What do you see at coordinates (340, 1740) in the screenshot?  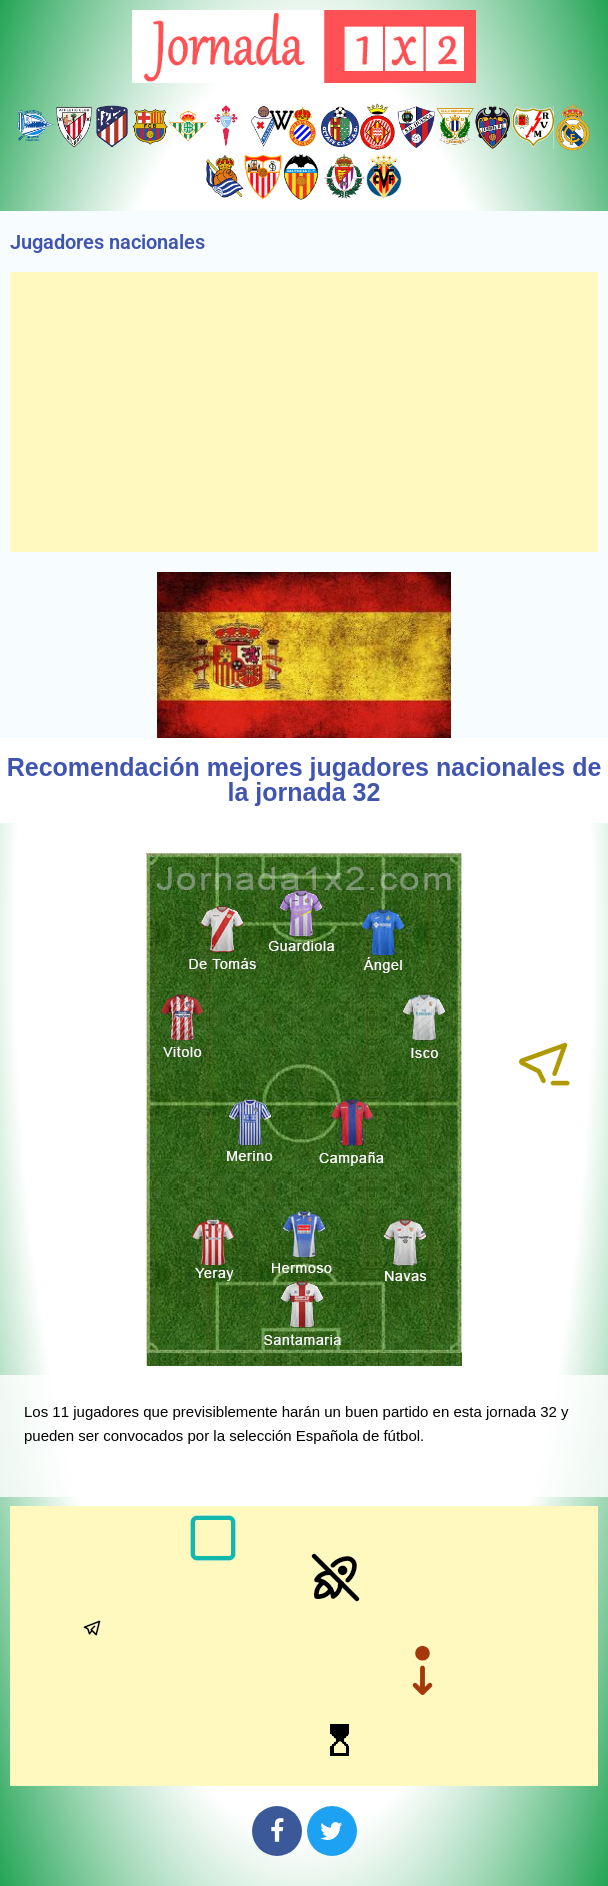 I see `indicates time remaining or process in progress` at bounding box center [340, 1740].